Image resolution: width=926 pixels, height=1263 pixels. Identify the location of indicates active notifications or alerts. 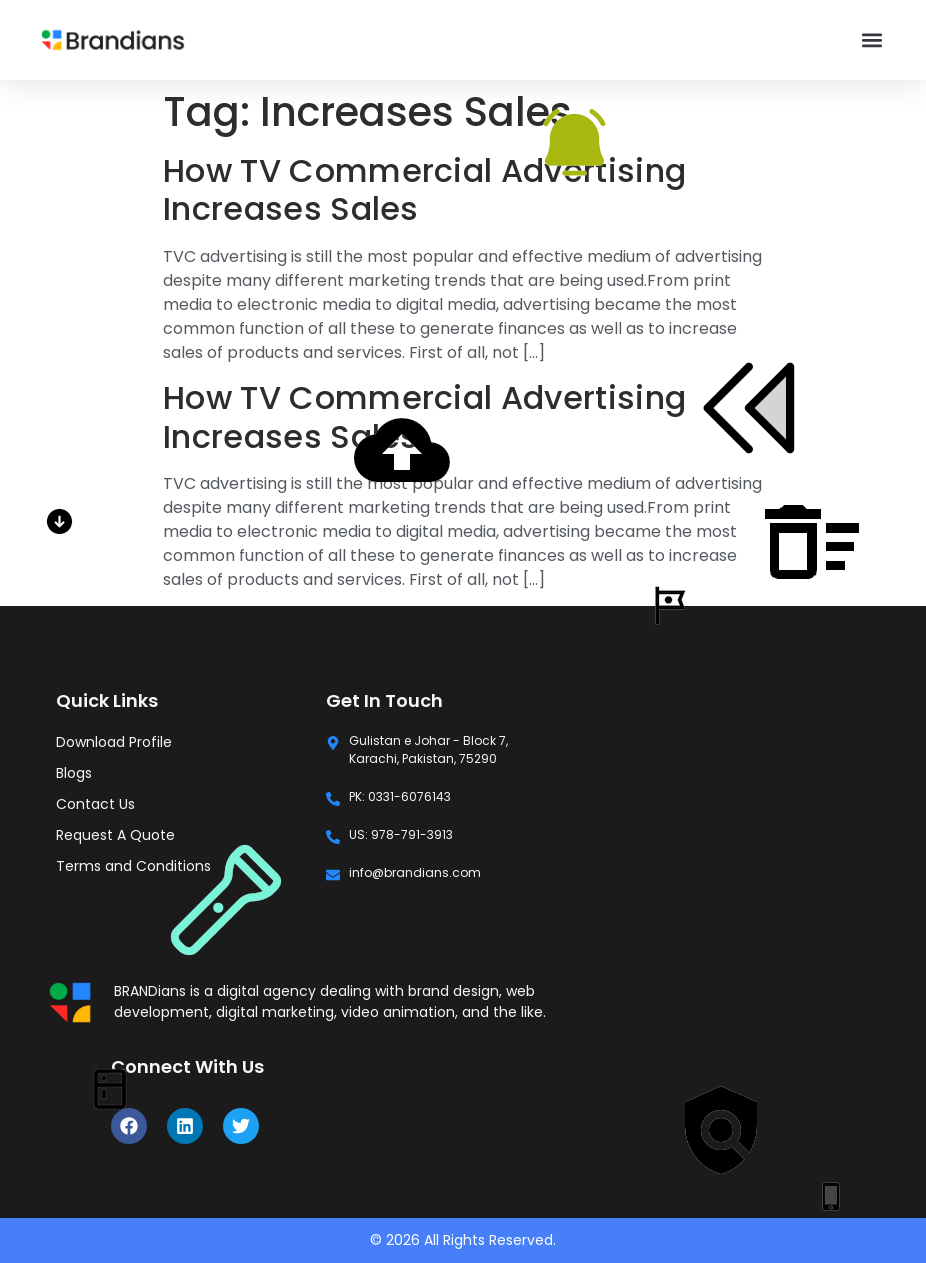
(574, 143).